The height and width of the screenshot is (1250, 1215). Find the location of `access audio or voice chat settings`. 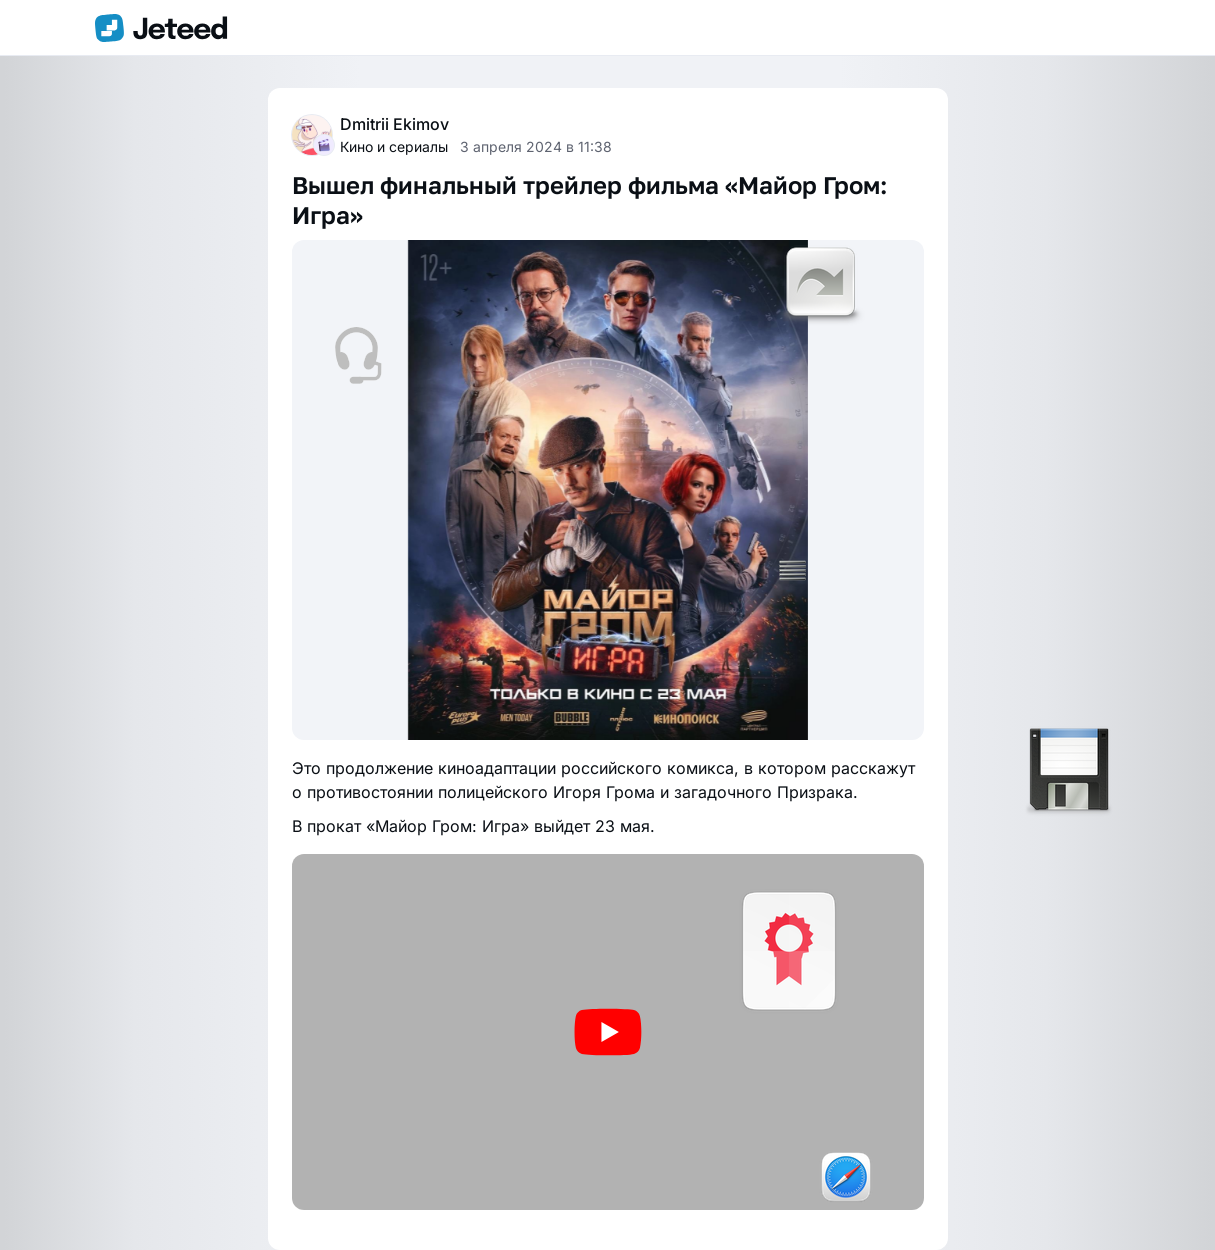

access audio or voice chat settings is located at coordinates (356, 355).